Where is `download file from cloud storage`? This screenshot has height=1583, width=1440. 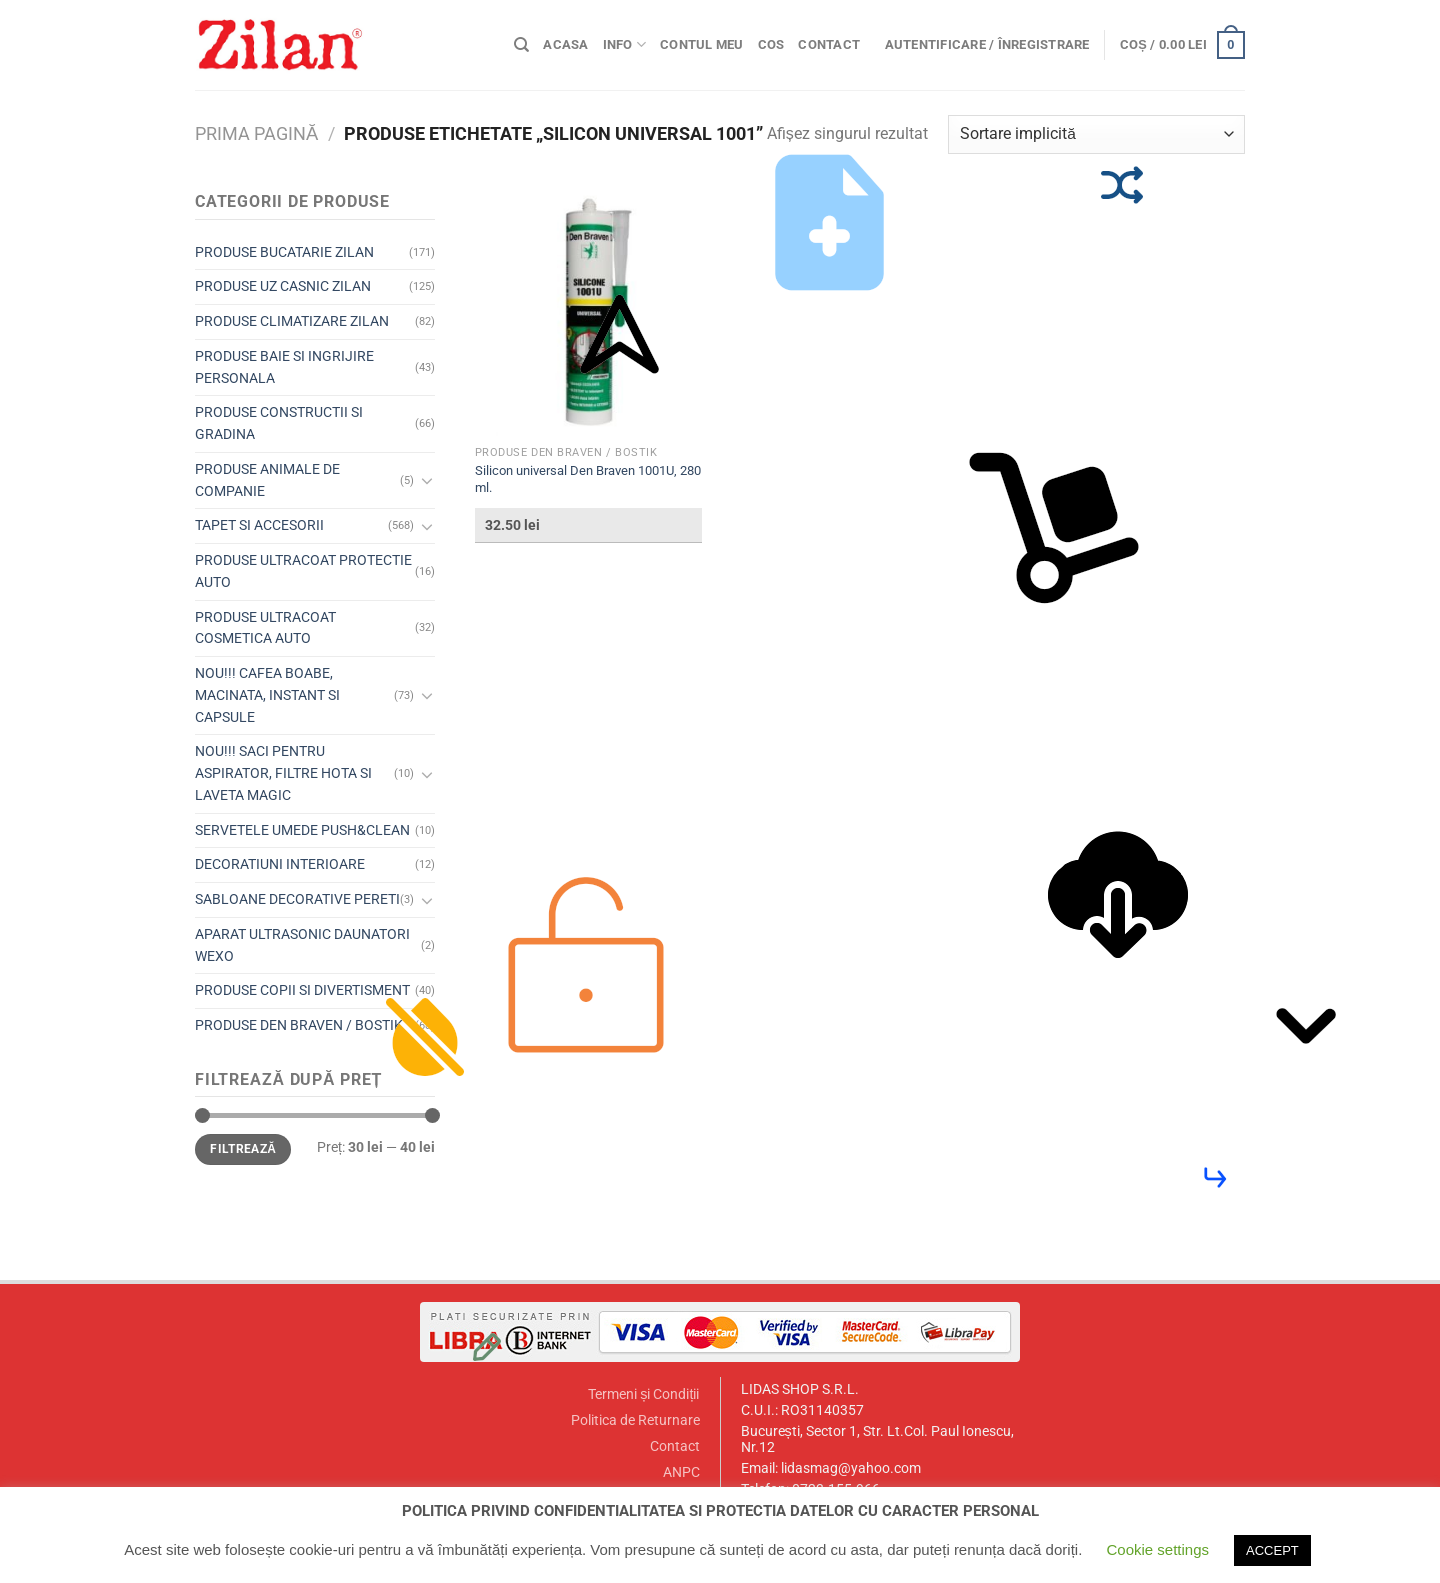
download file from cloud storage is located at coordinates (1118, 895).